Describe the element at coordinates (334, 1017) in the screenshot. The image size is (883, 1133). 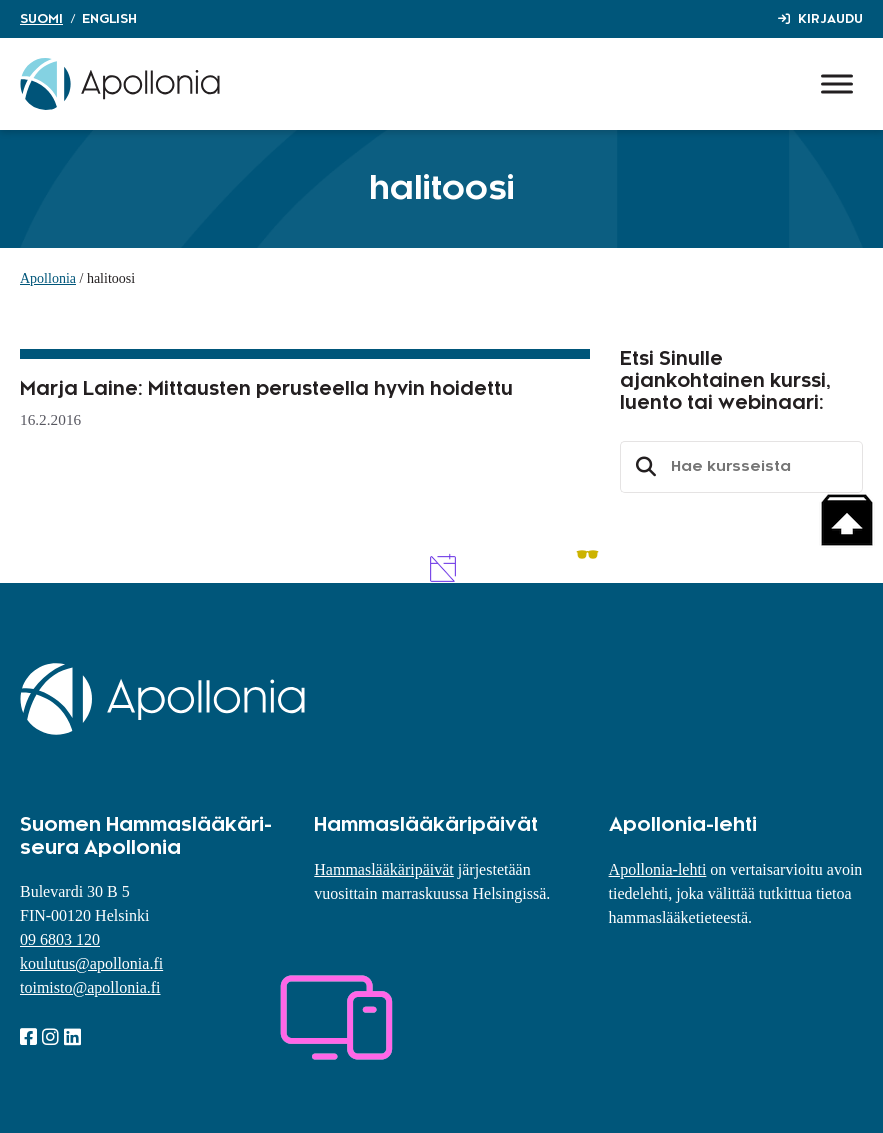
I see `manage connected devices` at that location.